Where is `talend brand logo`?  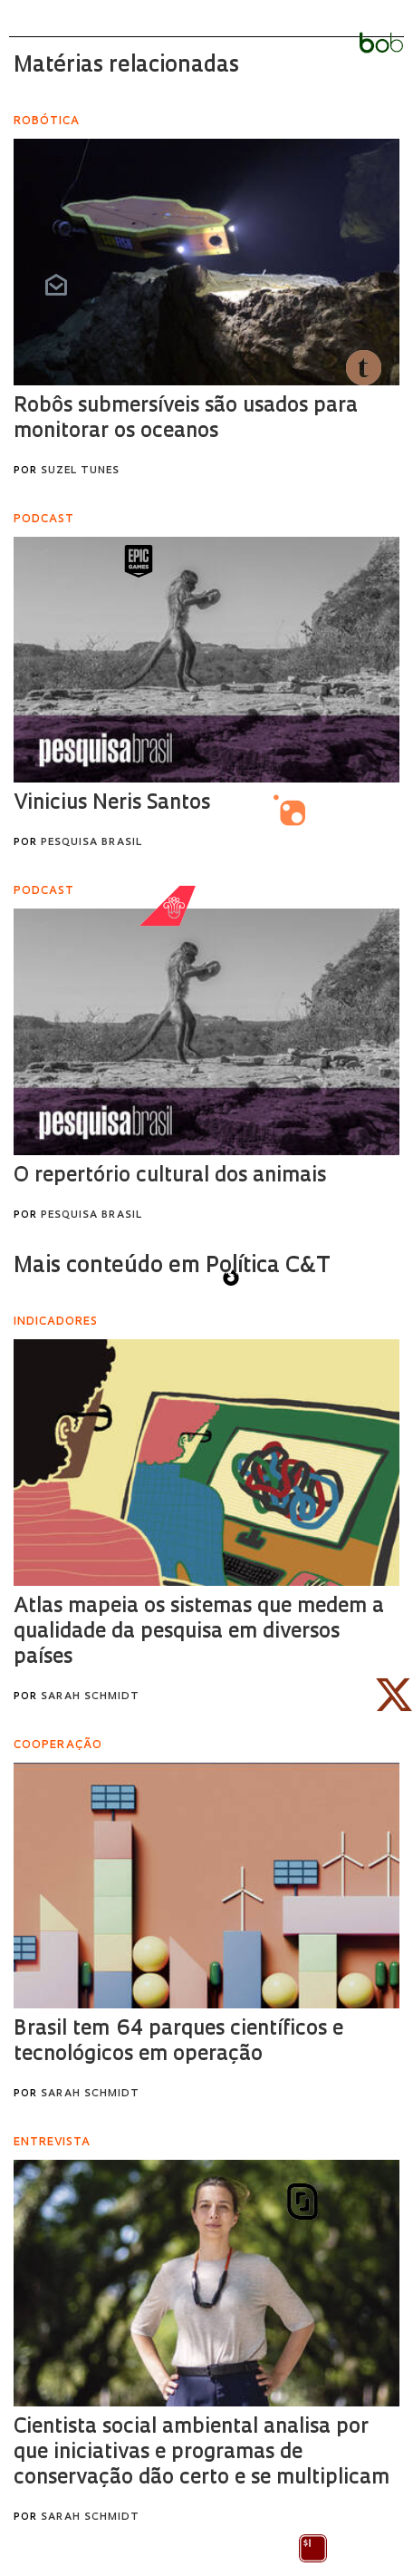 talend brand logo is located at coordinates (363, 367).